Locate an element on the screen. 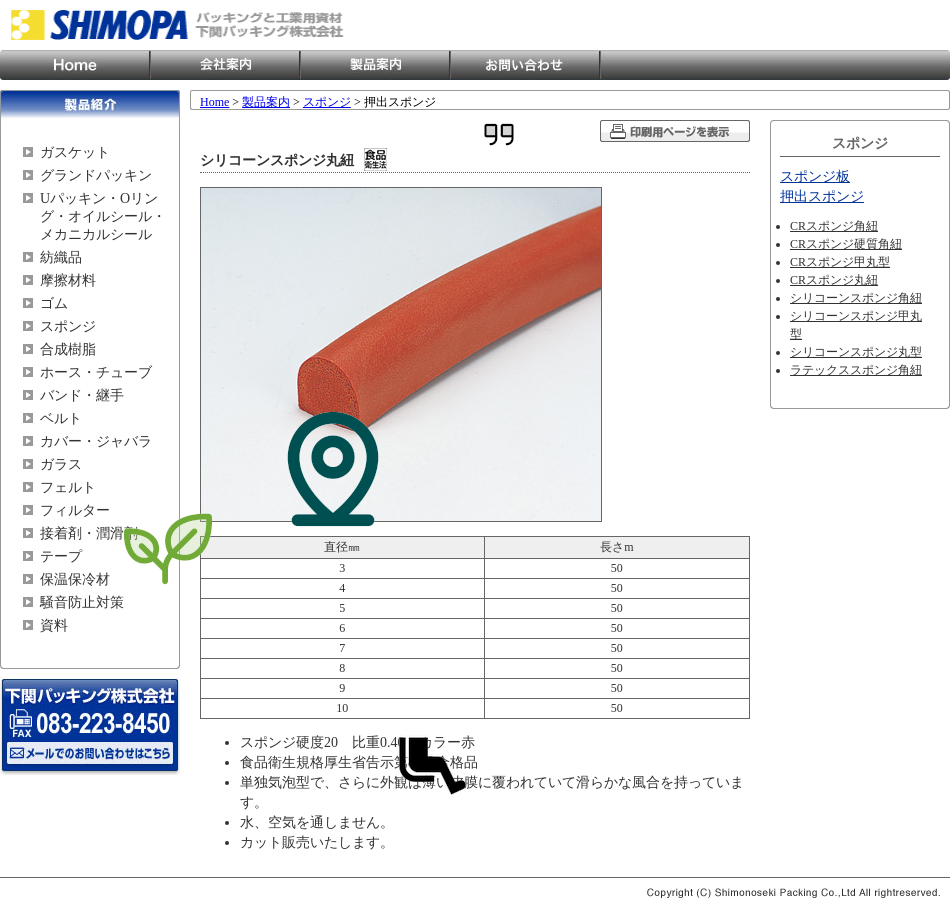 This screenshot has width=950, height=918. view testimonials or customer quotes is located at coordinates (499, 134).